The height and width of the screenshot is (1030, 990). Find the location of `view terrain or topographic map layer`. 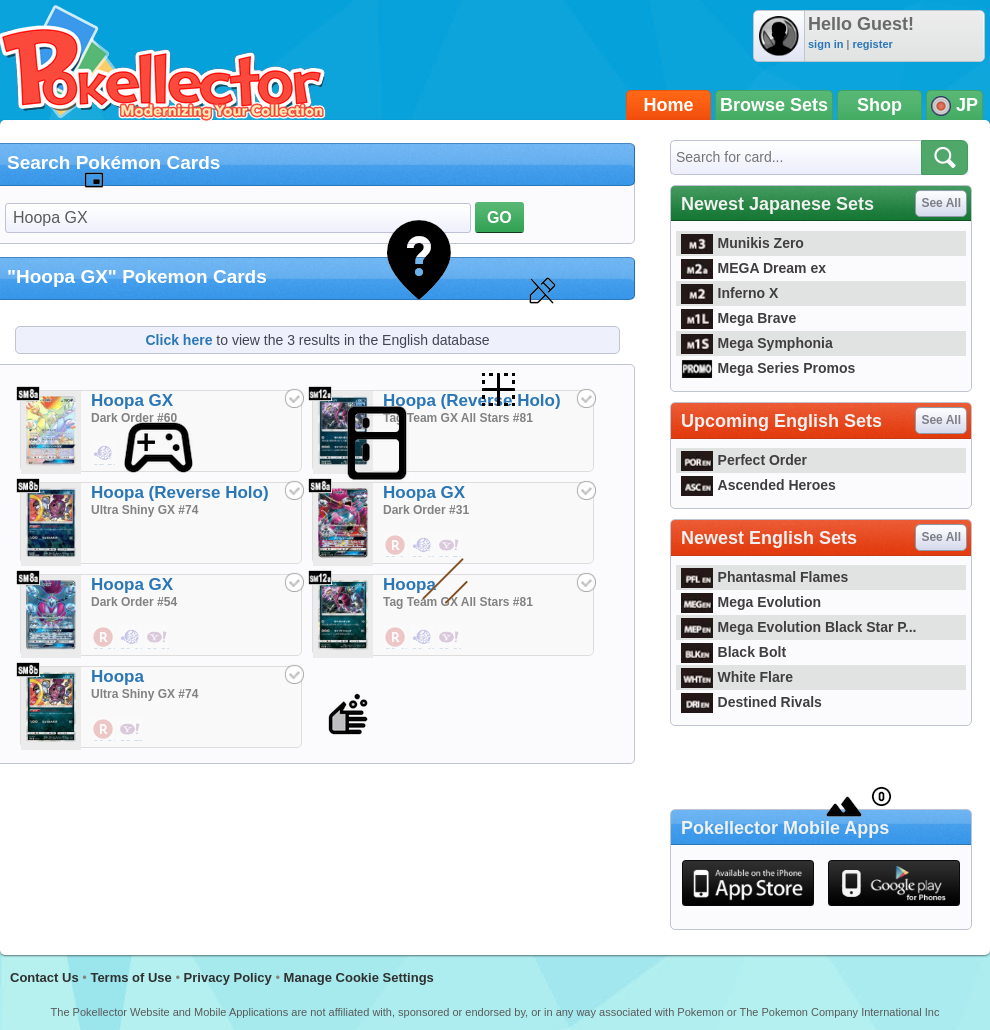

view terrain or topographic map layer is located at coordinates (844, 806).